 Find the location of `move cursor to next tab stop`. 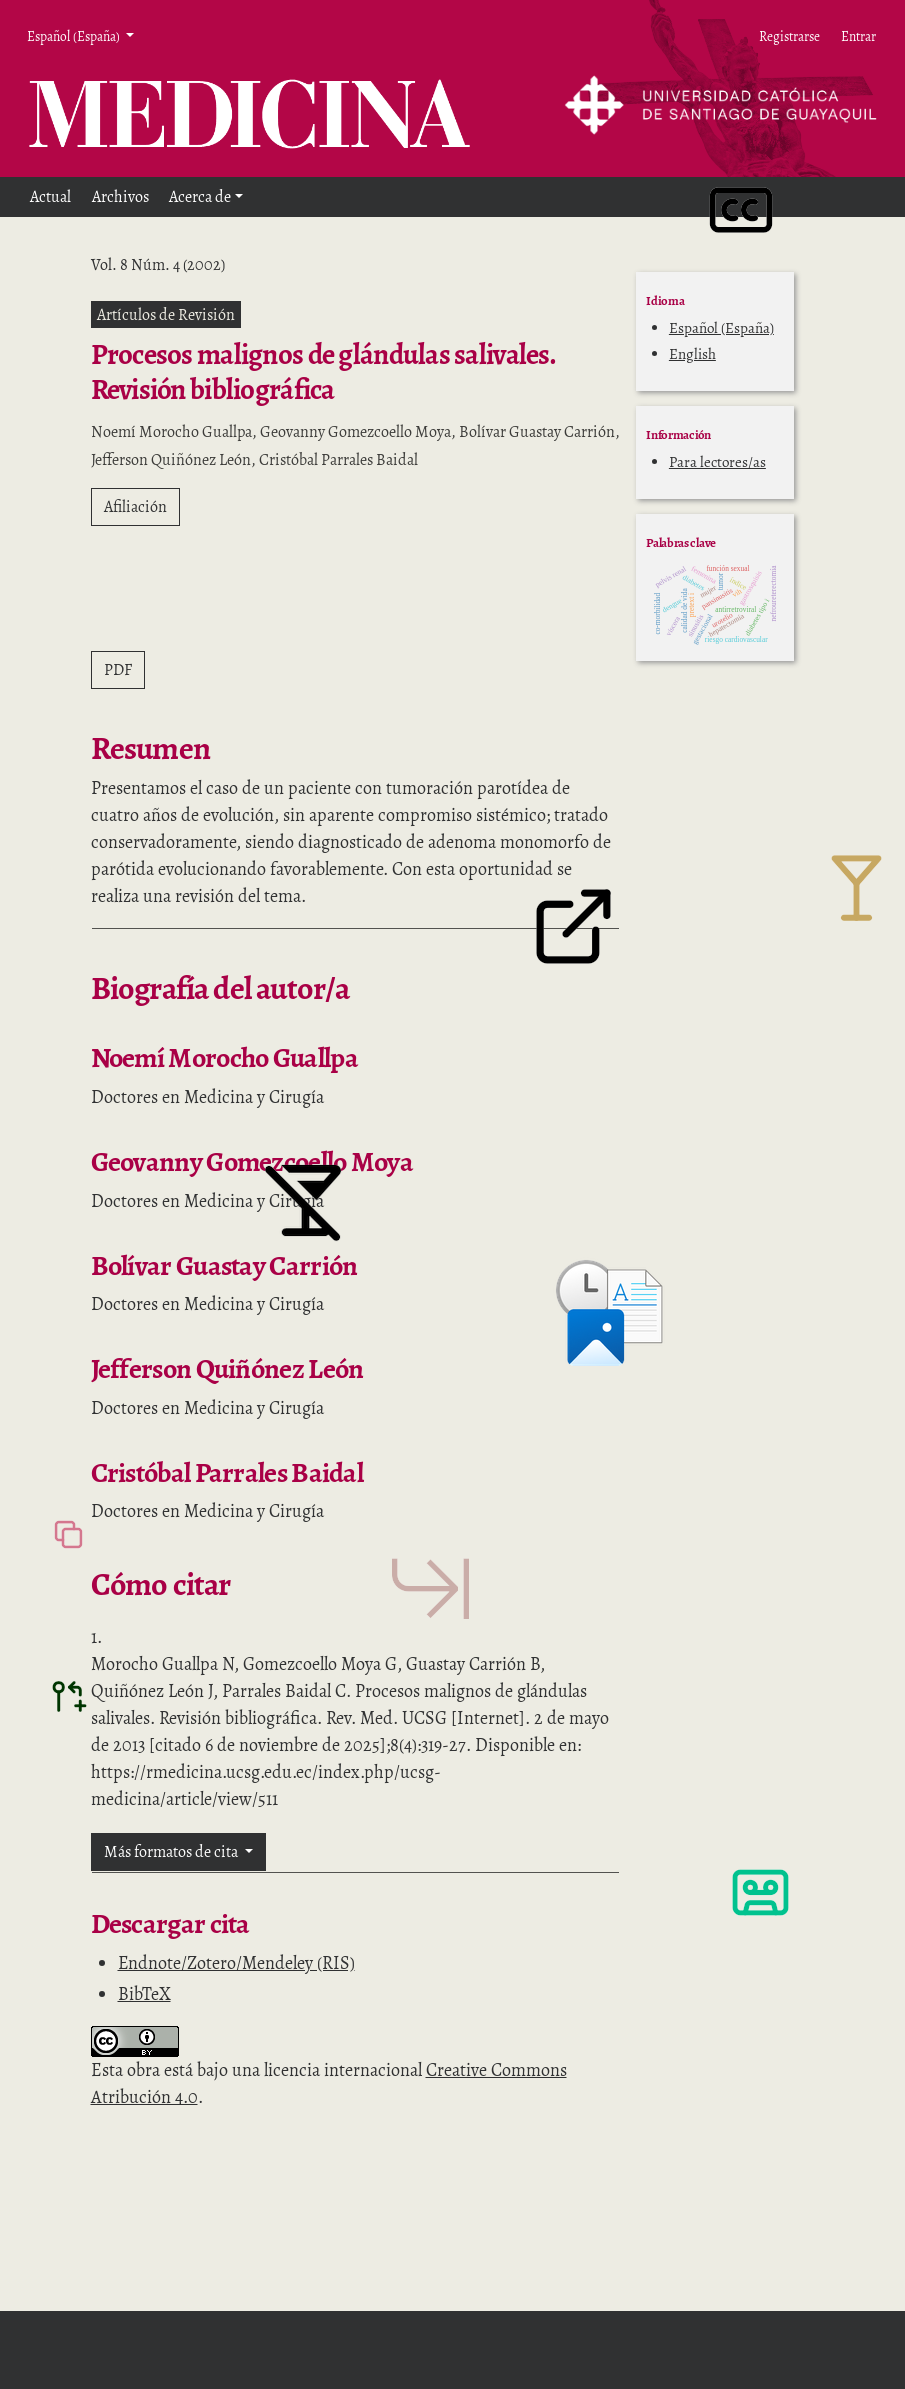

move cursor to next tab stop is located at coordinates (425, 1586).